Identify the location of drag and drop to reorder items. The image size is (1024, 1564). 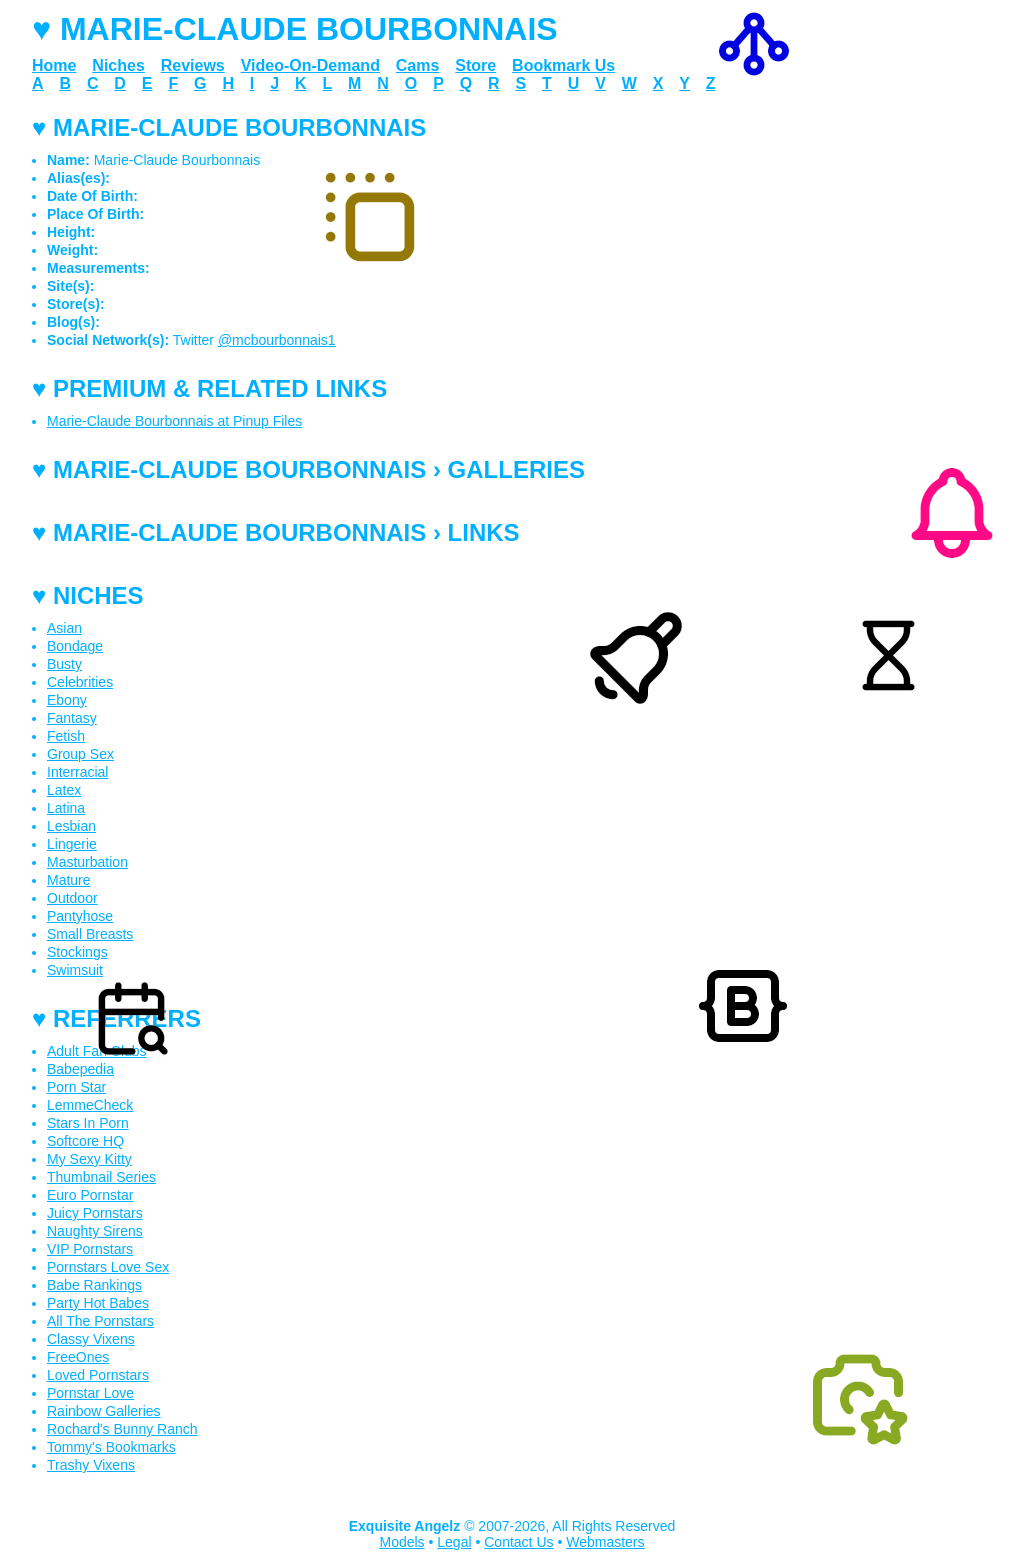
(370, 217).